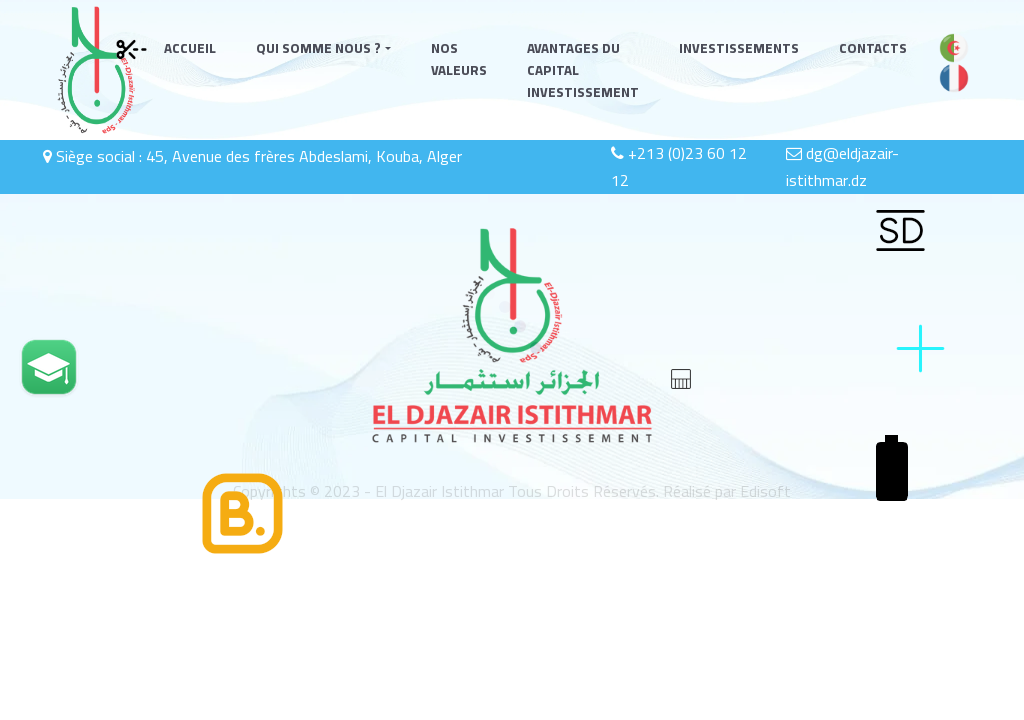 The width and height of the screenshot is (1024, 720). I want to click on add a new item, so click(920, 348).